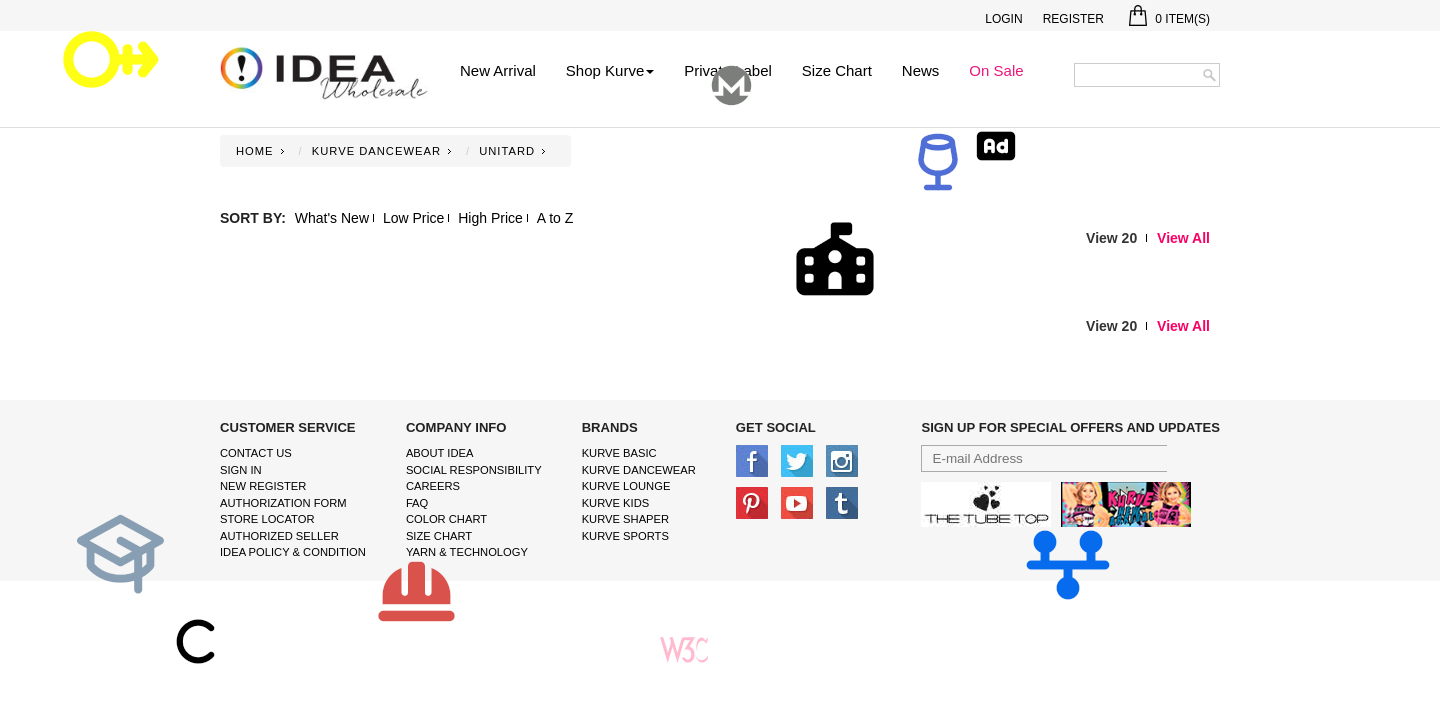  I want to click on world wide web consortium (w3c) logo, so click(684, 649).